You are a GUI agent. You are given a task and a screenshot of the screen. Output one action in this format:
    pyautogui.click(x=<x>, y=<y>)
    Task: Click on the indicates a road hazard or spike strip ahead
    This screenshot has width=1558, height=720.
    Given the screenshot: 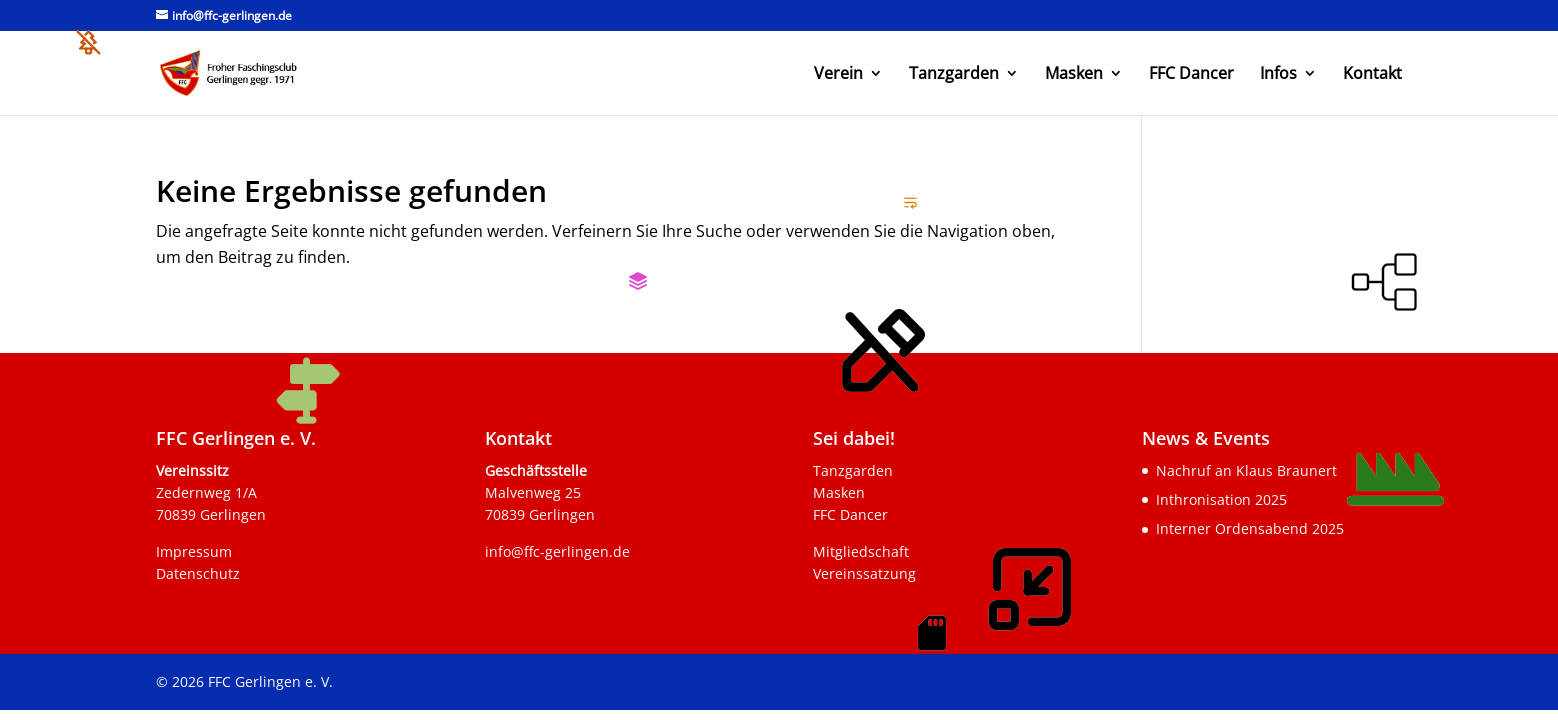 What is the action you would take?
    pyautogui.click(x=1395, y=476)
    